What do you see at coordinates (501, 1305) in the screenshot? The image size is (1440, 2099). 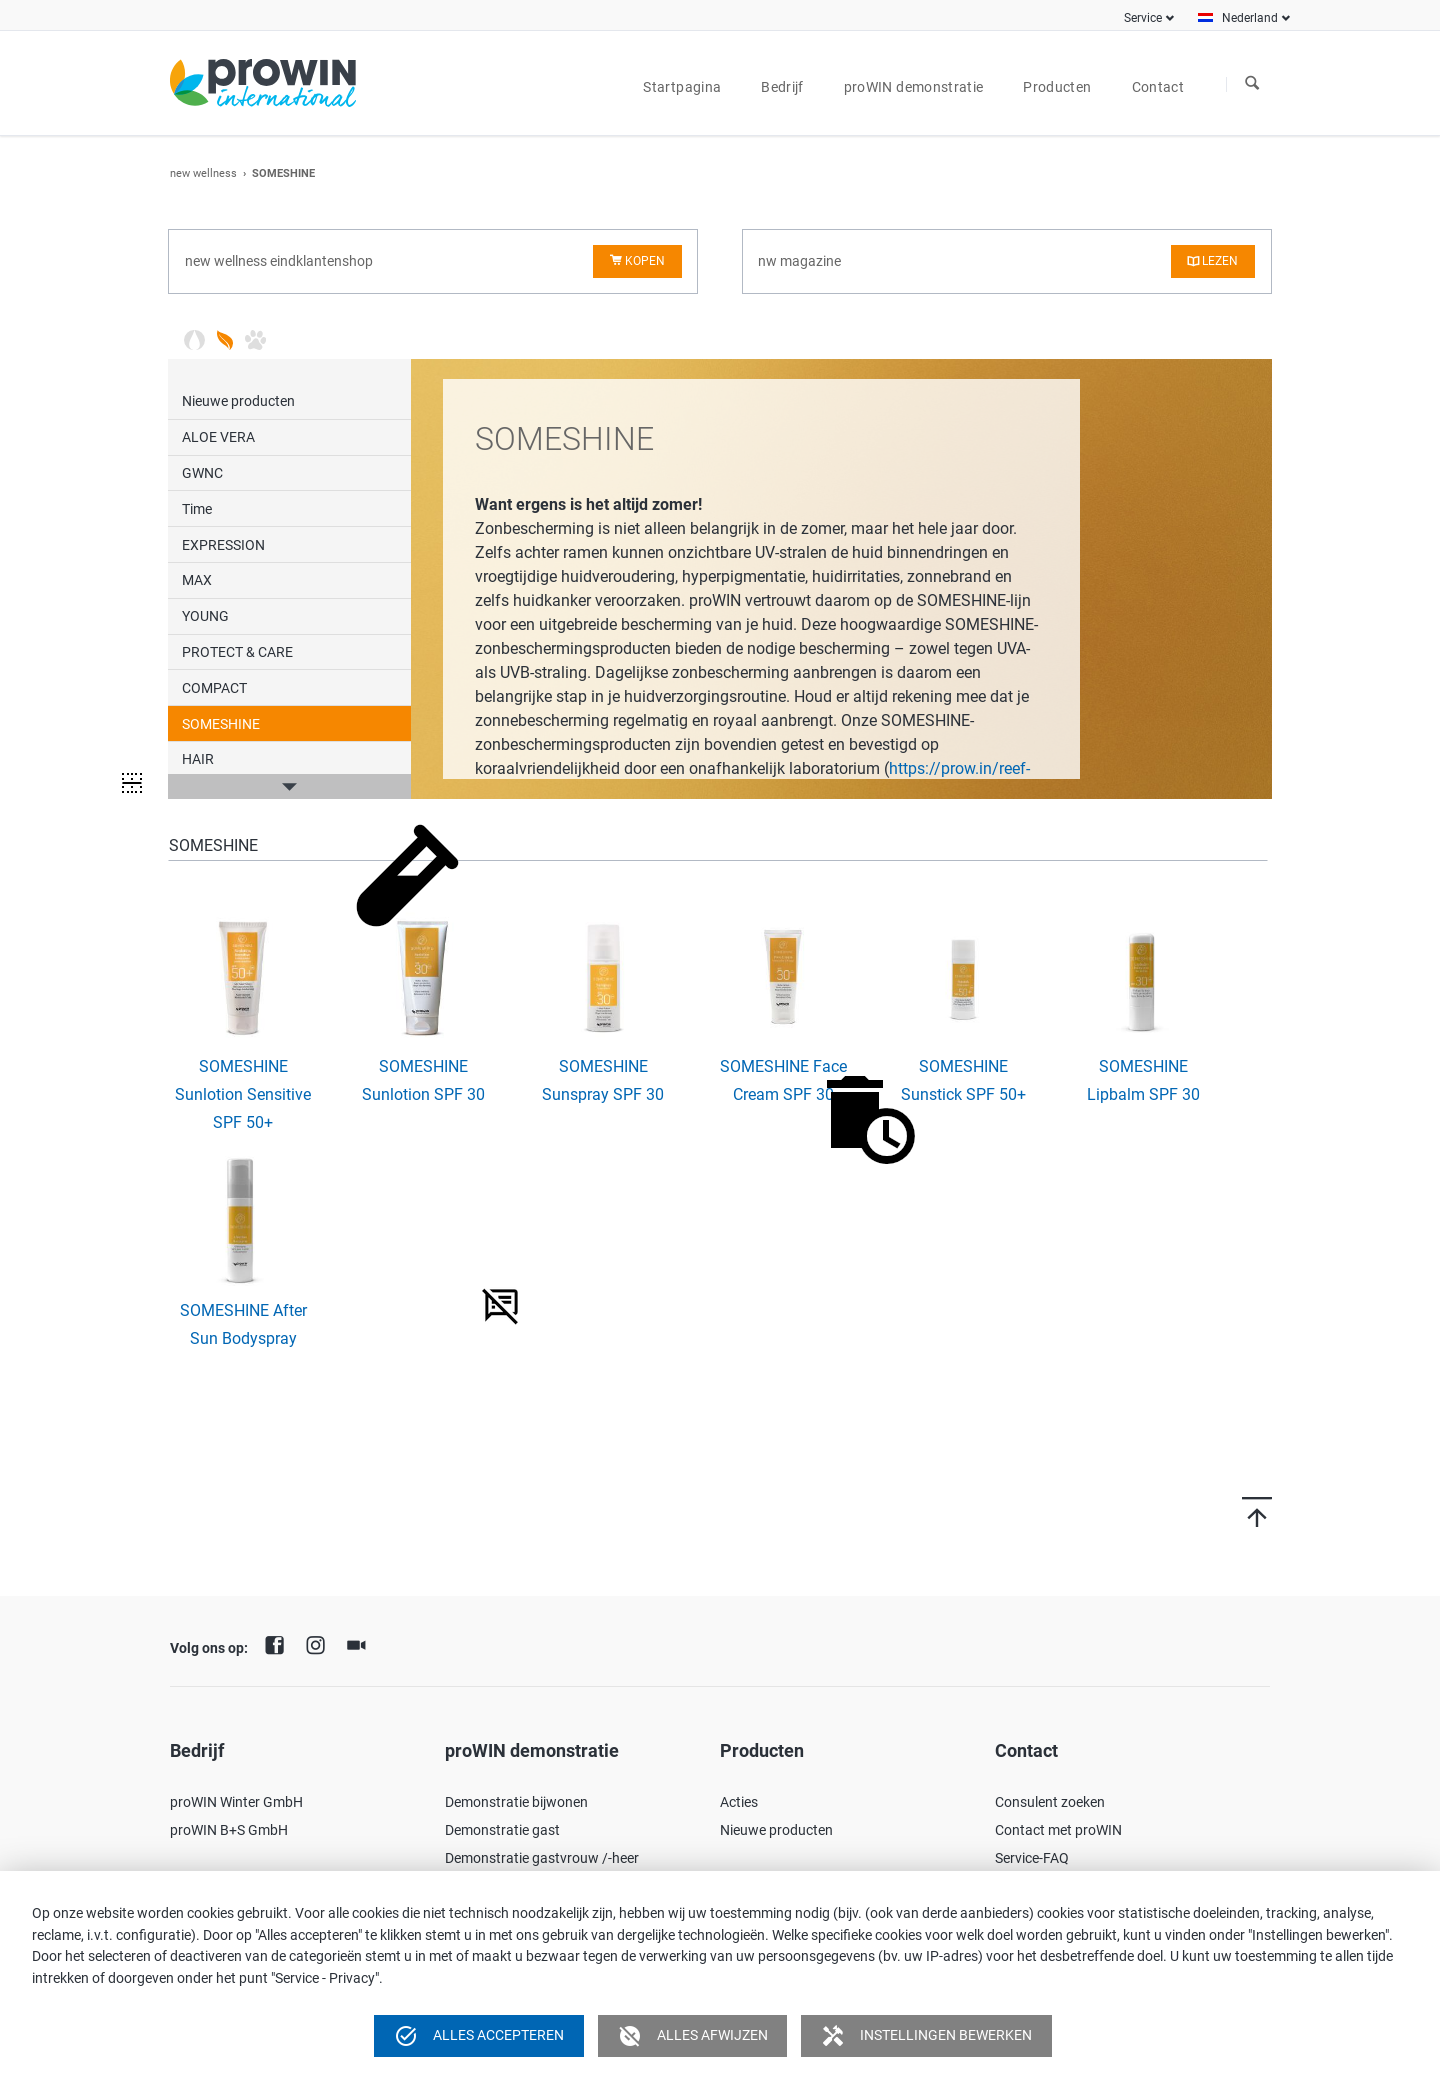 I see `mute or disable speaker notes` at bounding box center [501, 1305].